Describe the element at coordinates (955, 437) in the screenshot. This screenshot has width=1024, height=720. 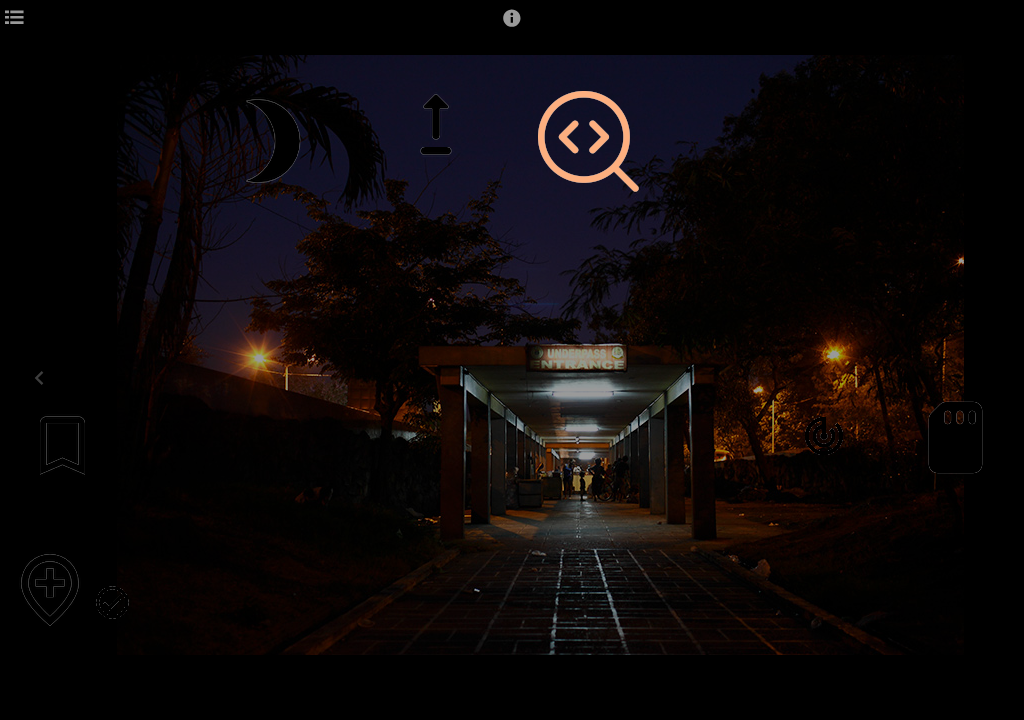
I see `access external storage` at that location.